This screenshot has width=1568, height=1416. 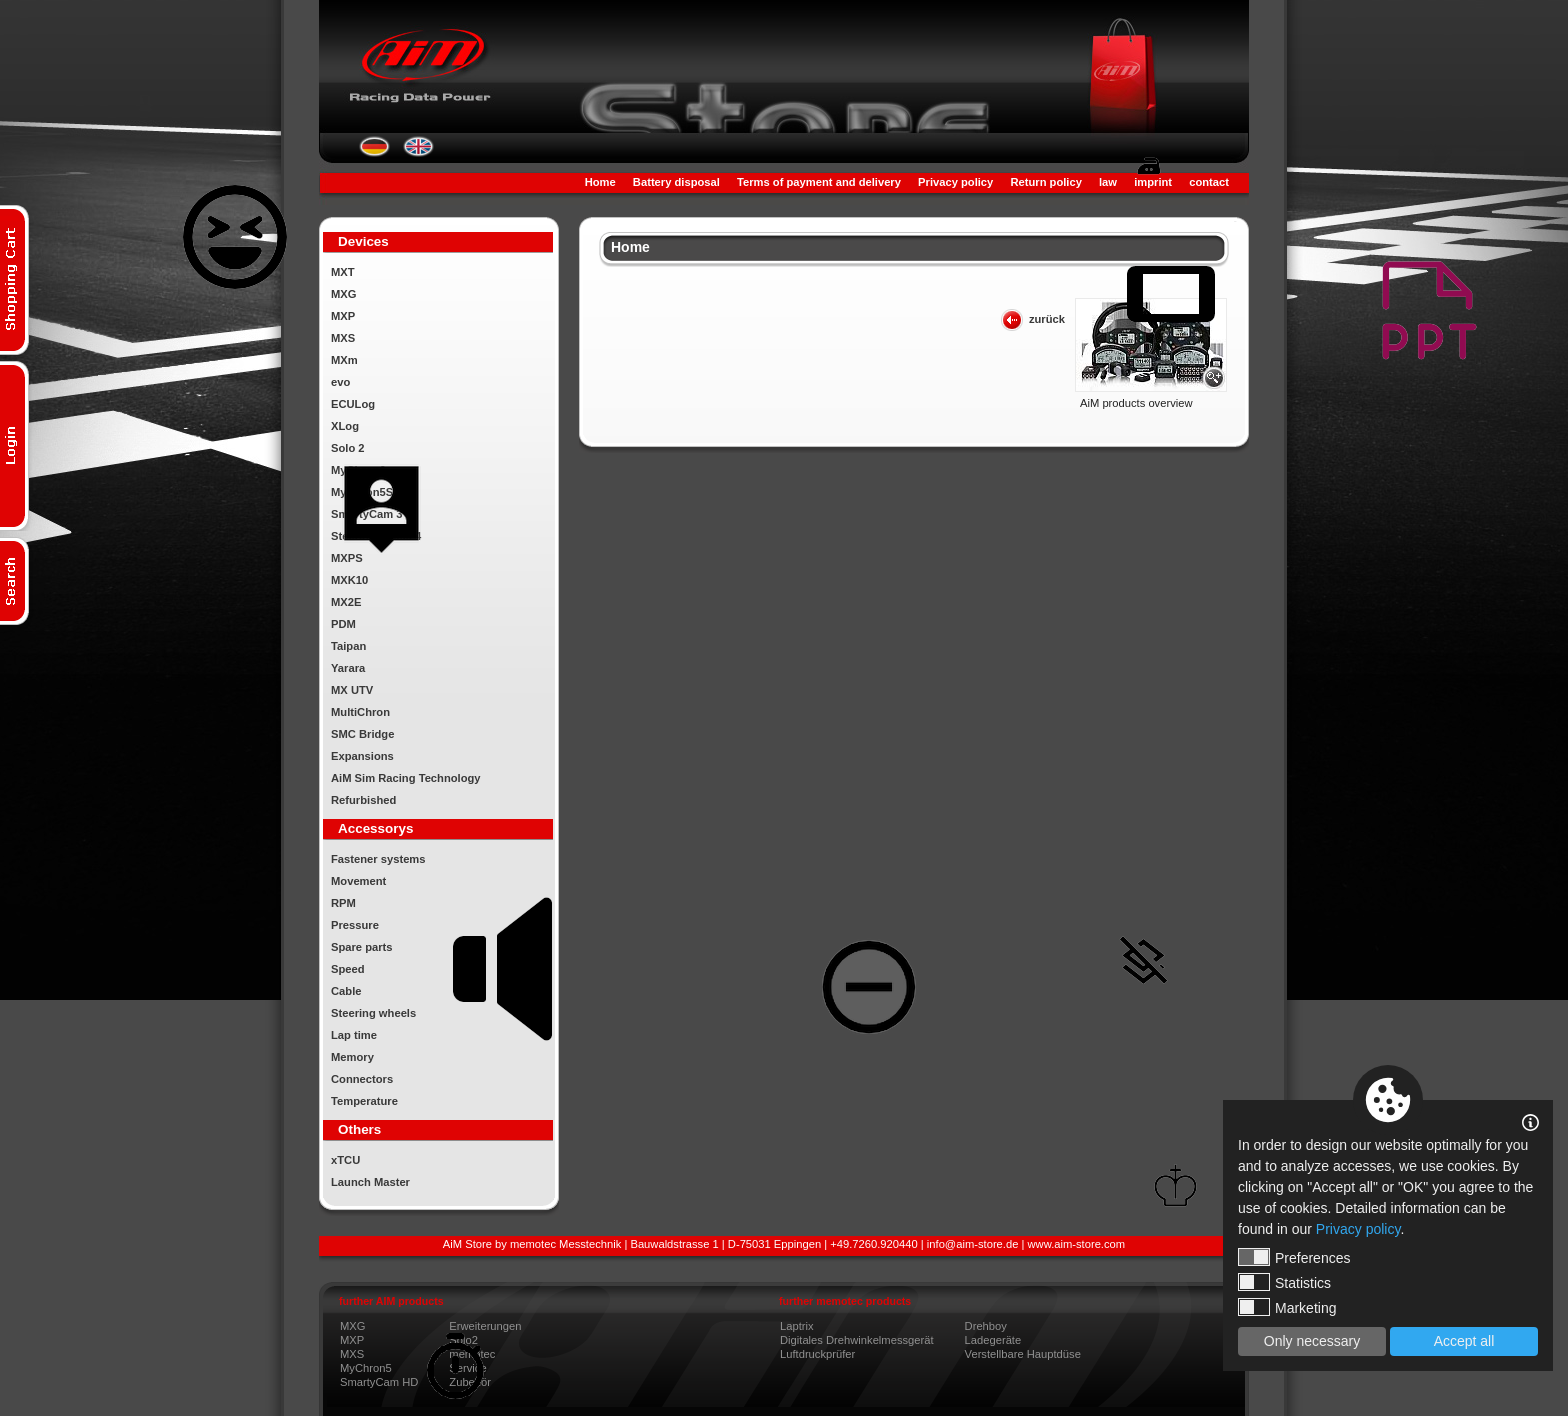 I want to click on select ironing or fabric care settings, so click(x=1149, y=166).